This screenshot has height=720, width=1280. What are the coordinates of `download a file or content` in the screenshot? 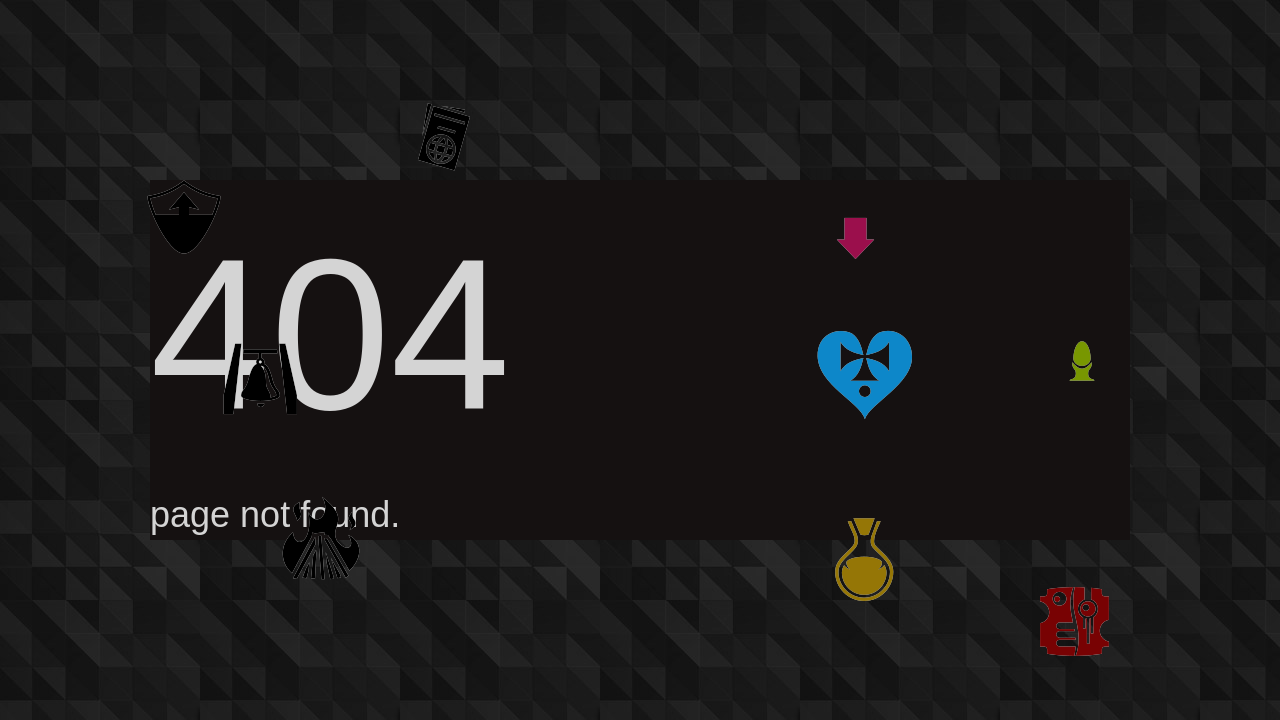 It's located at (855, 238).